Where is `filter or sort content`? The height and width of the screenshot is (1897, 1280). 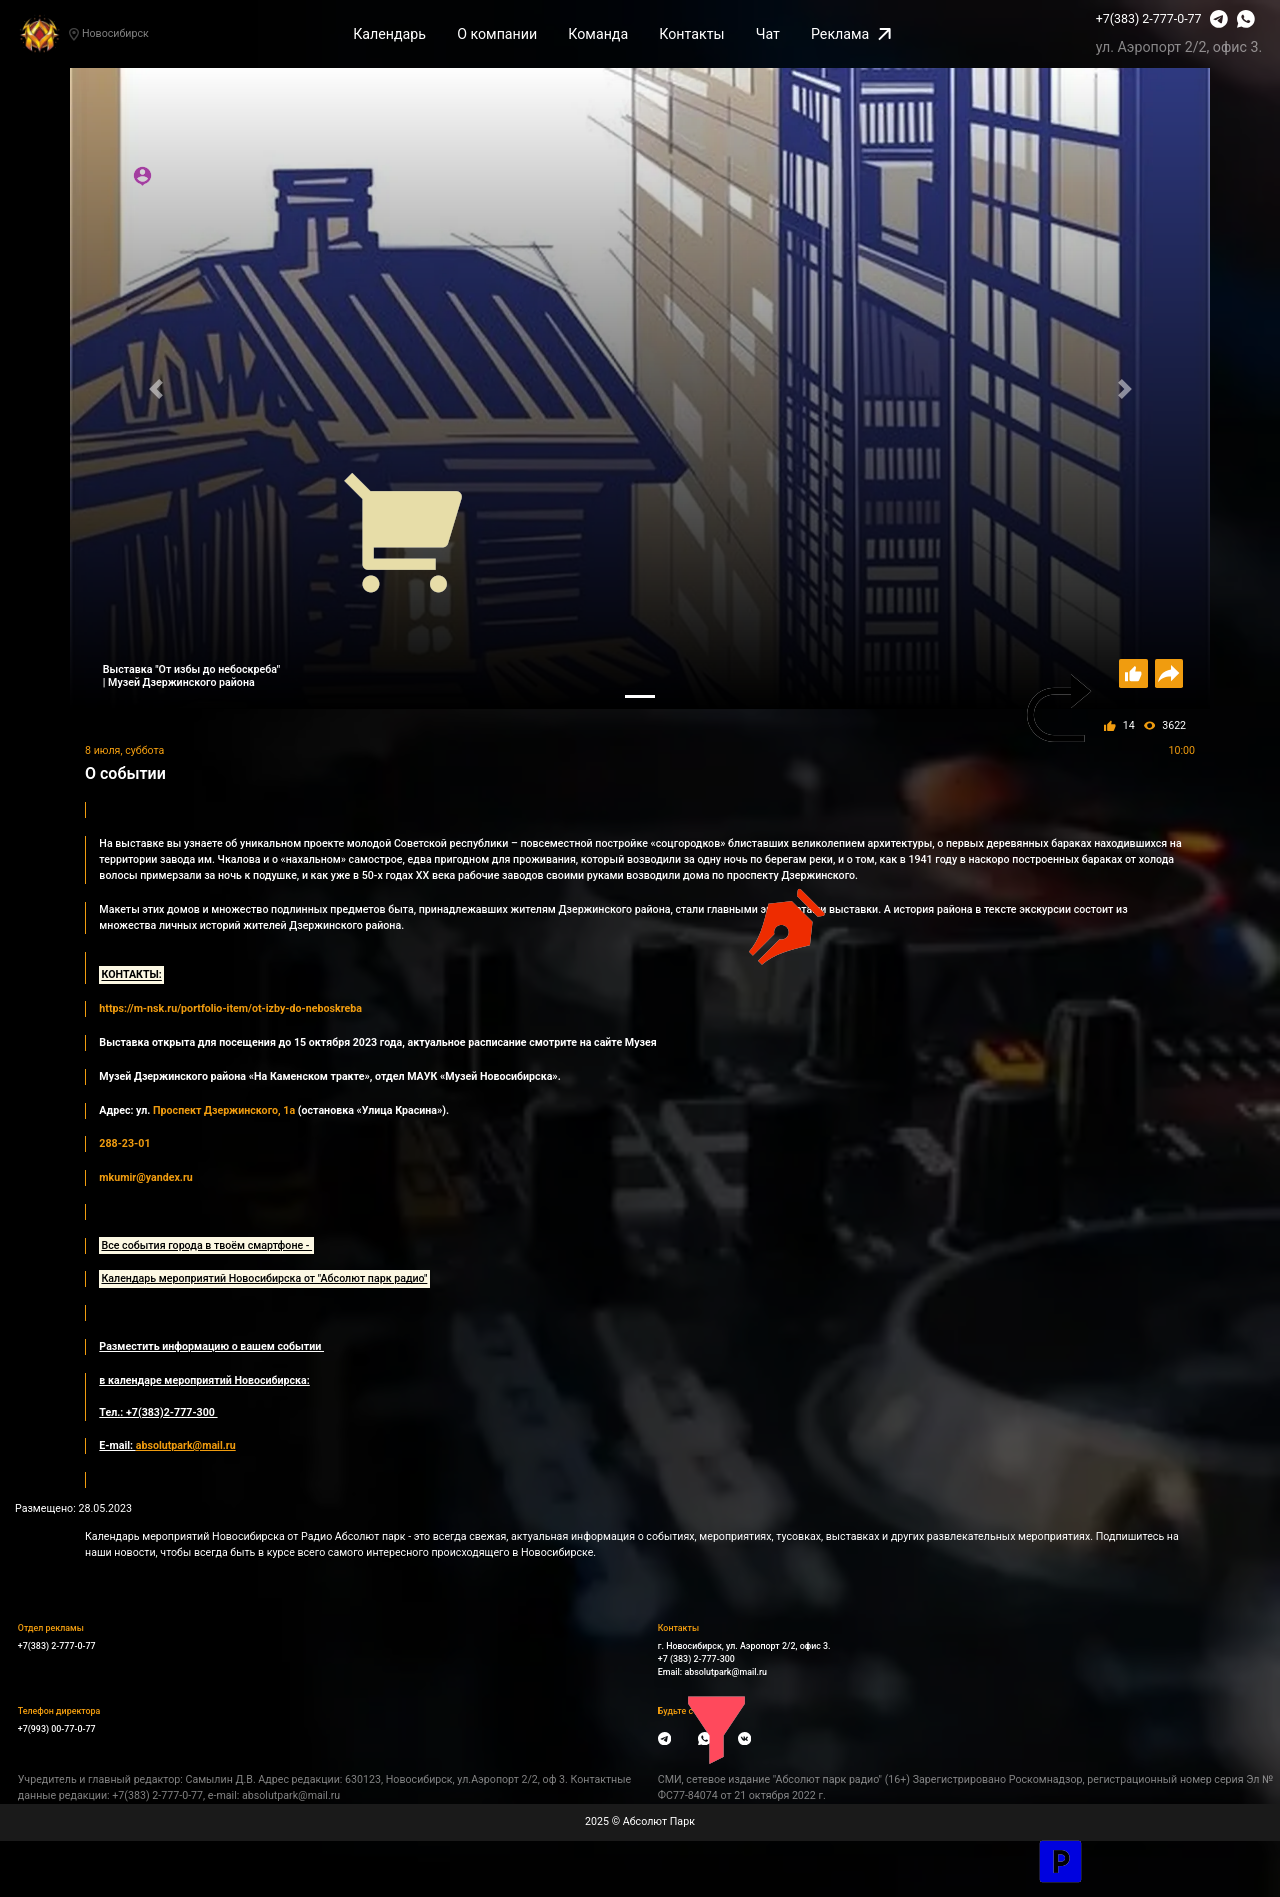 filter or sort content is located at coordinates (716, 1728).